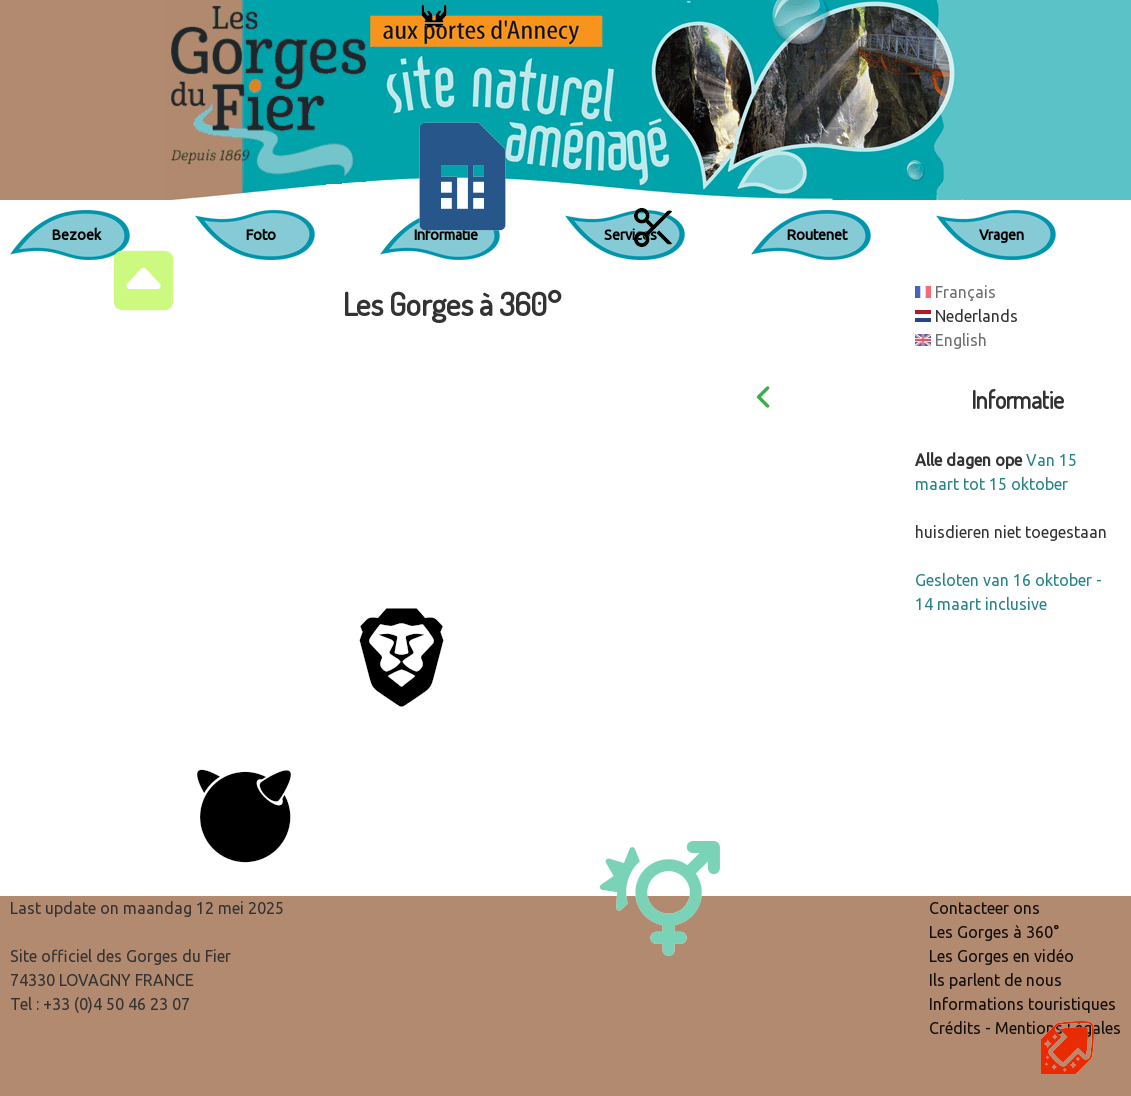 This screenshot has height=1096, width=1131. What do you see at coordinates (143, 280) in the screenshot?
I see `expand content upward` at bounding box center [143, 280].